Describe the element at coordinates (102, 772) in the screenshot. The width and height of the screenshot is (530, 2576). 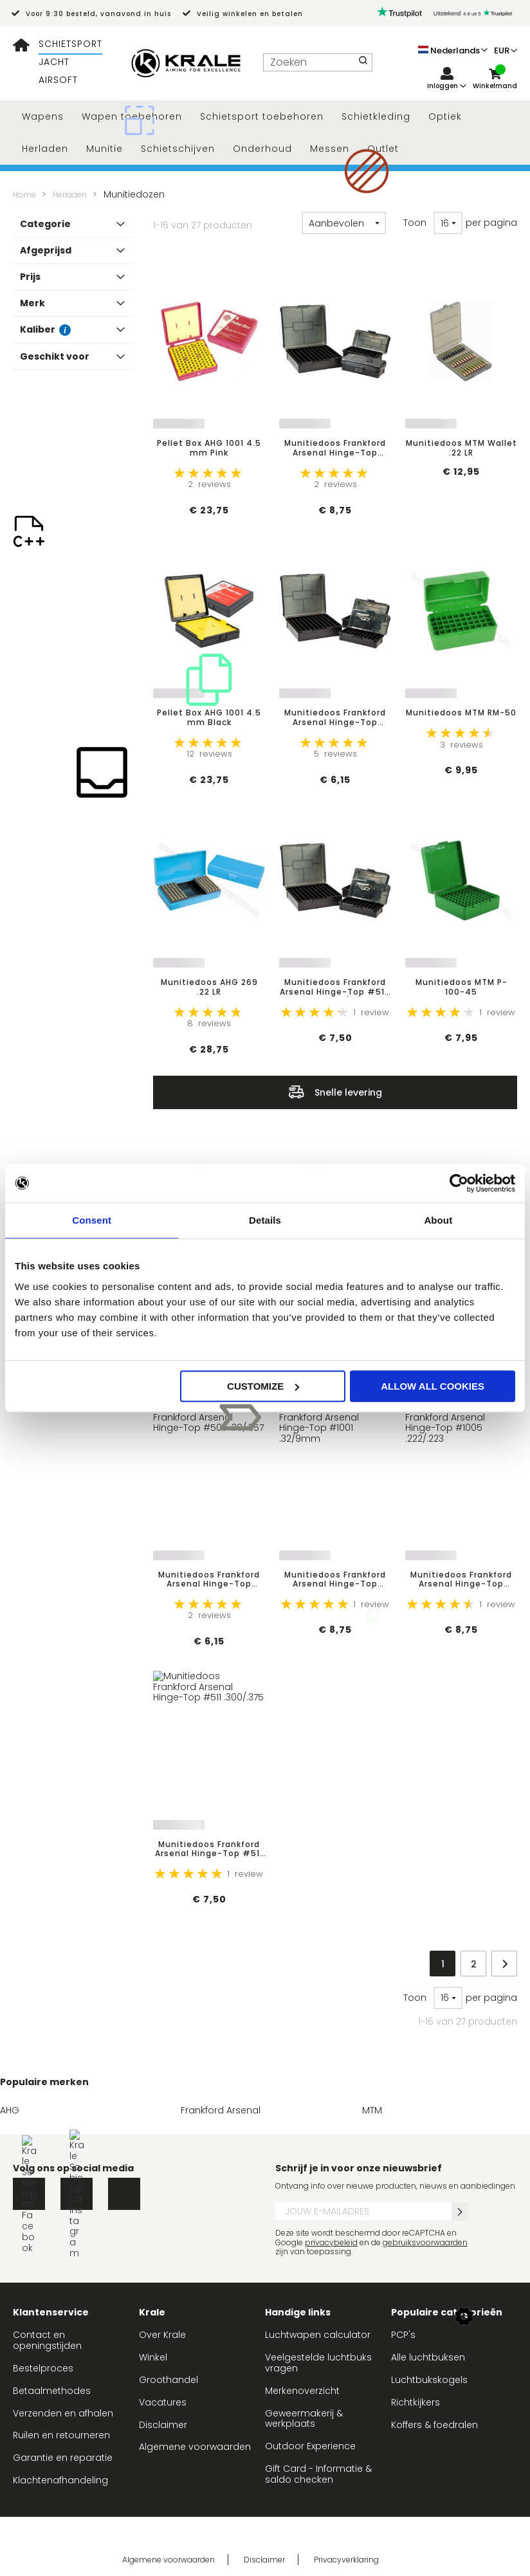
I see `access inbox or incoming items` at that location.